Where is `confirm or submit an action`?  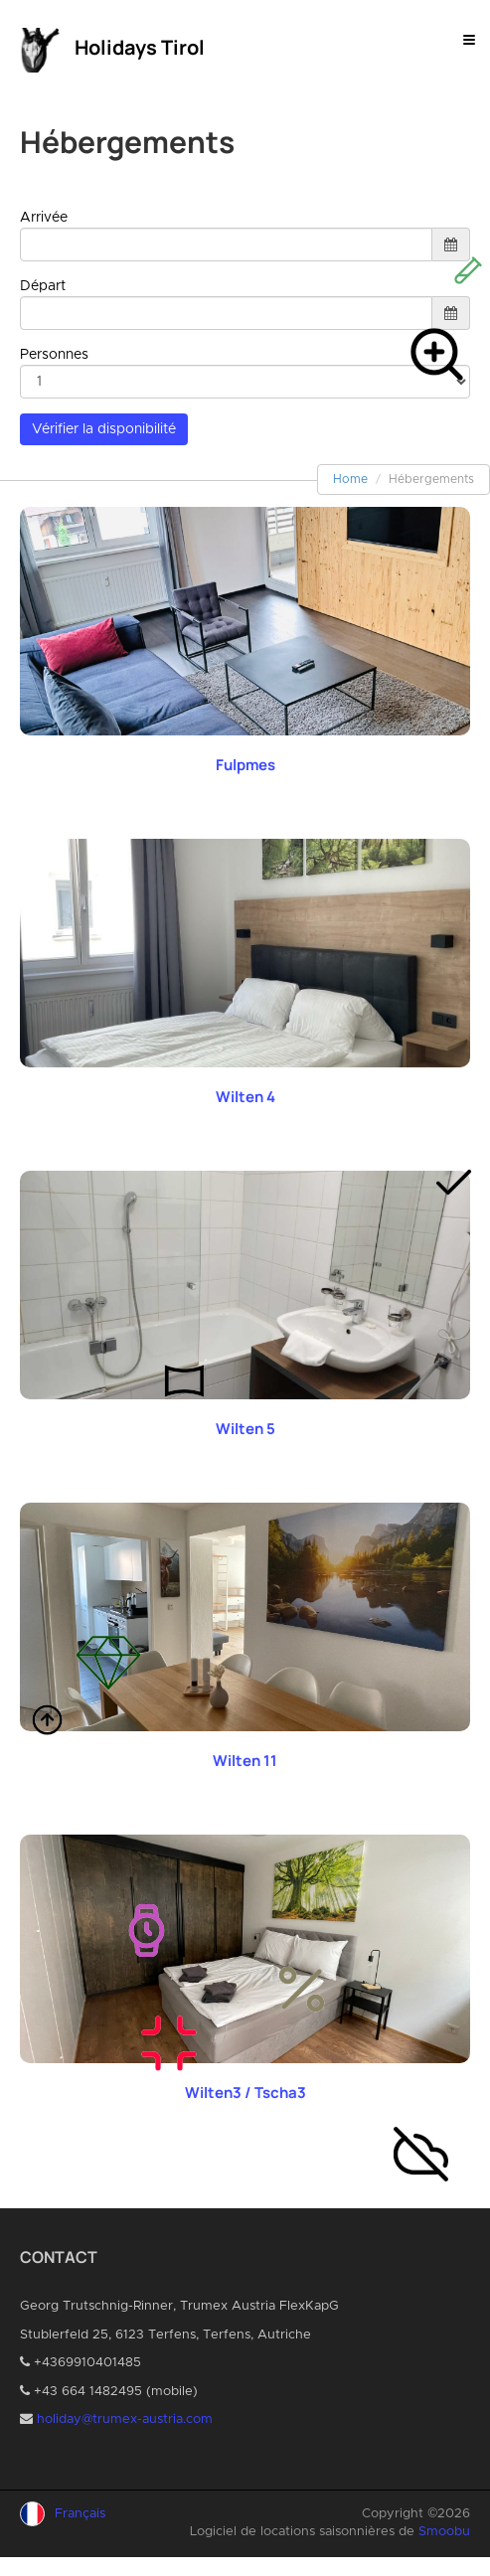 confirm or submit an action is located at coordinates (453, 1183).